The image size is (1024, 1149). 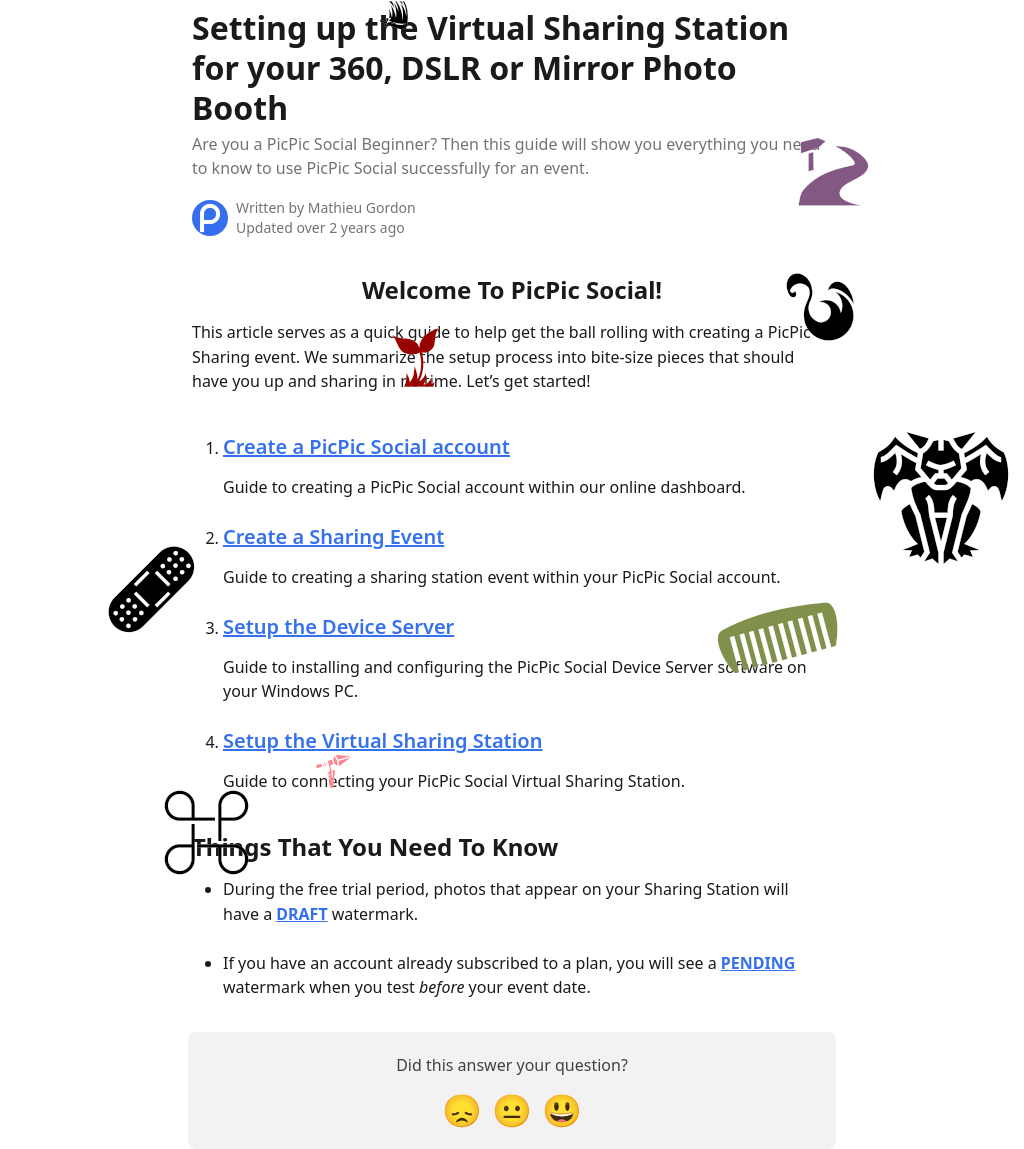 I want to click on perform a slash attack in combat, so click(x=394, y=15).